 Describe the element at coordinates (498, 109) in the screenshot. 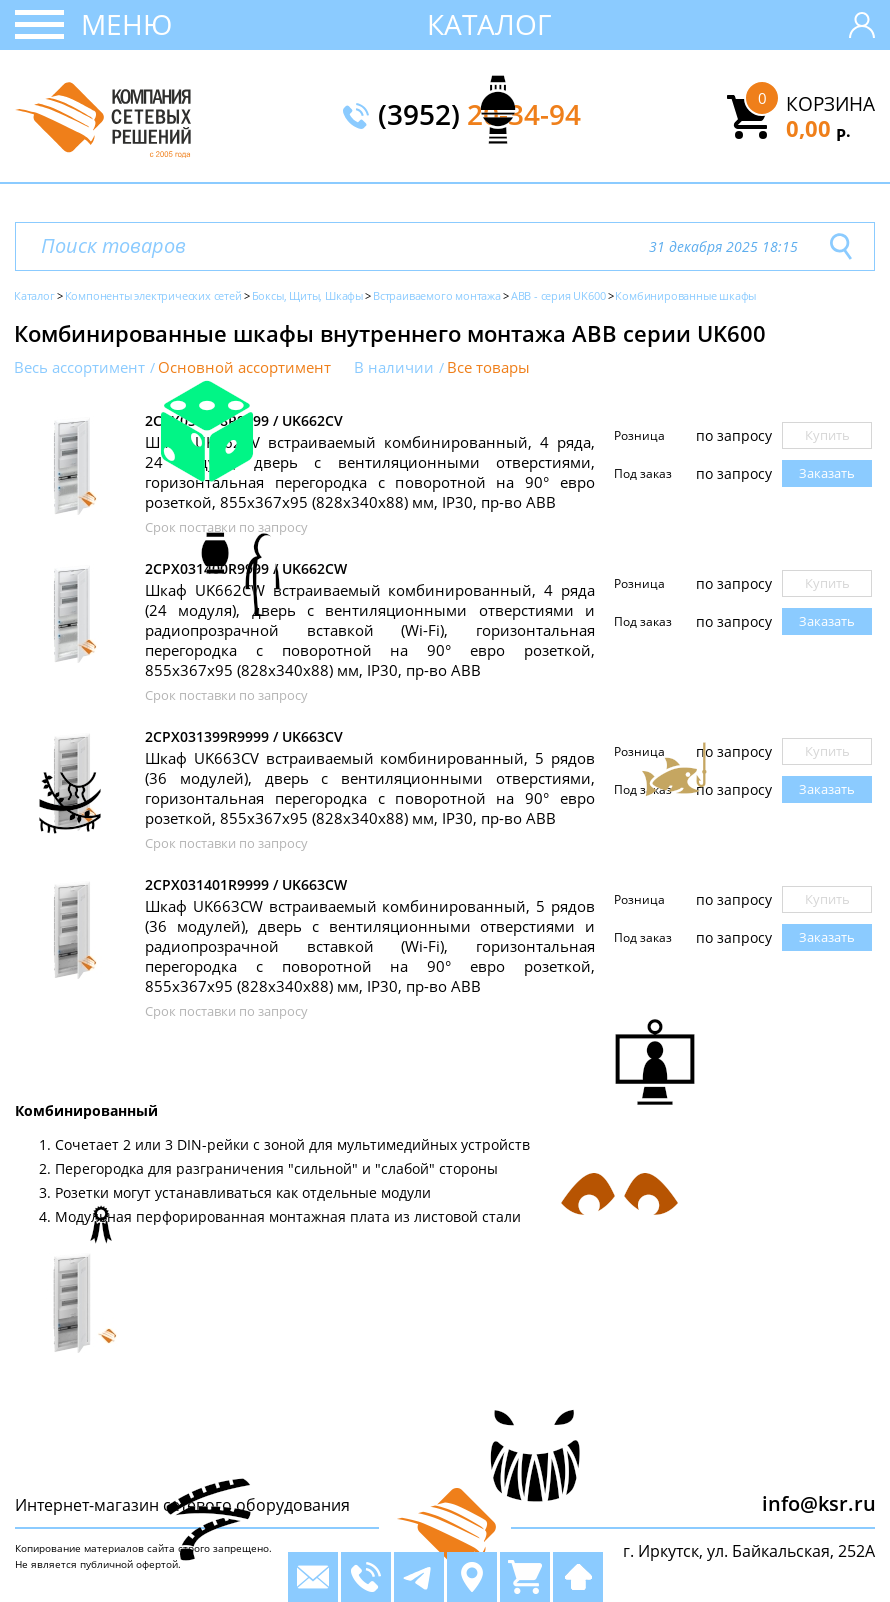

I see `access broadcast or streaming settings` at that location.